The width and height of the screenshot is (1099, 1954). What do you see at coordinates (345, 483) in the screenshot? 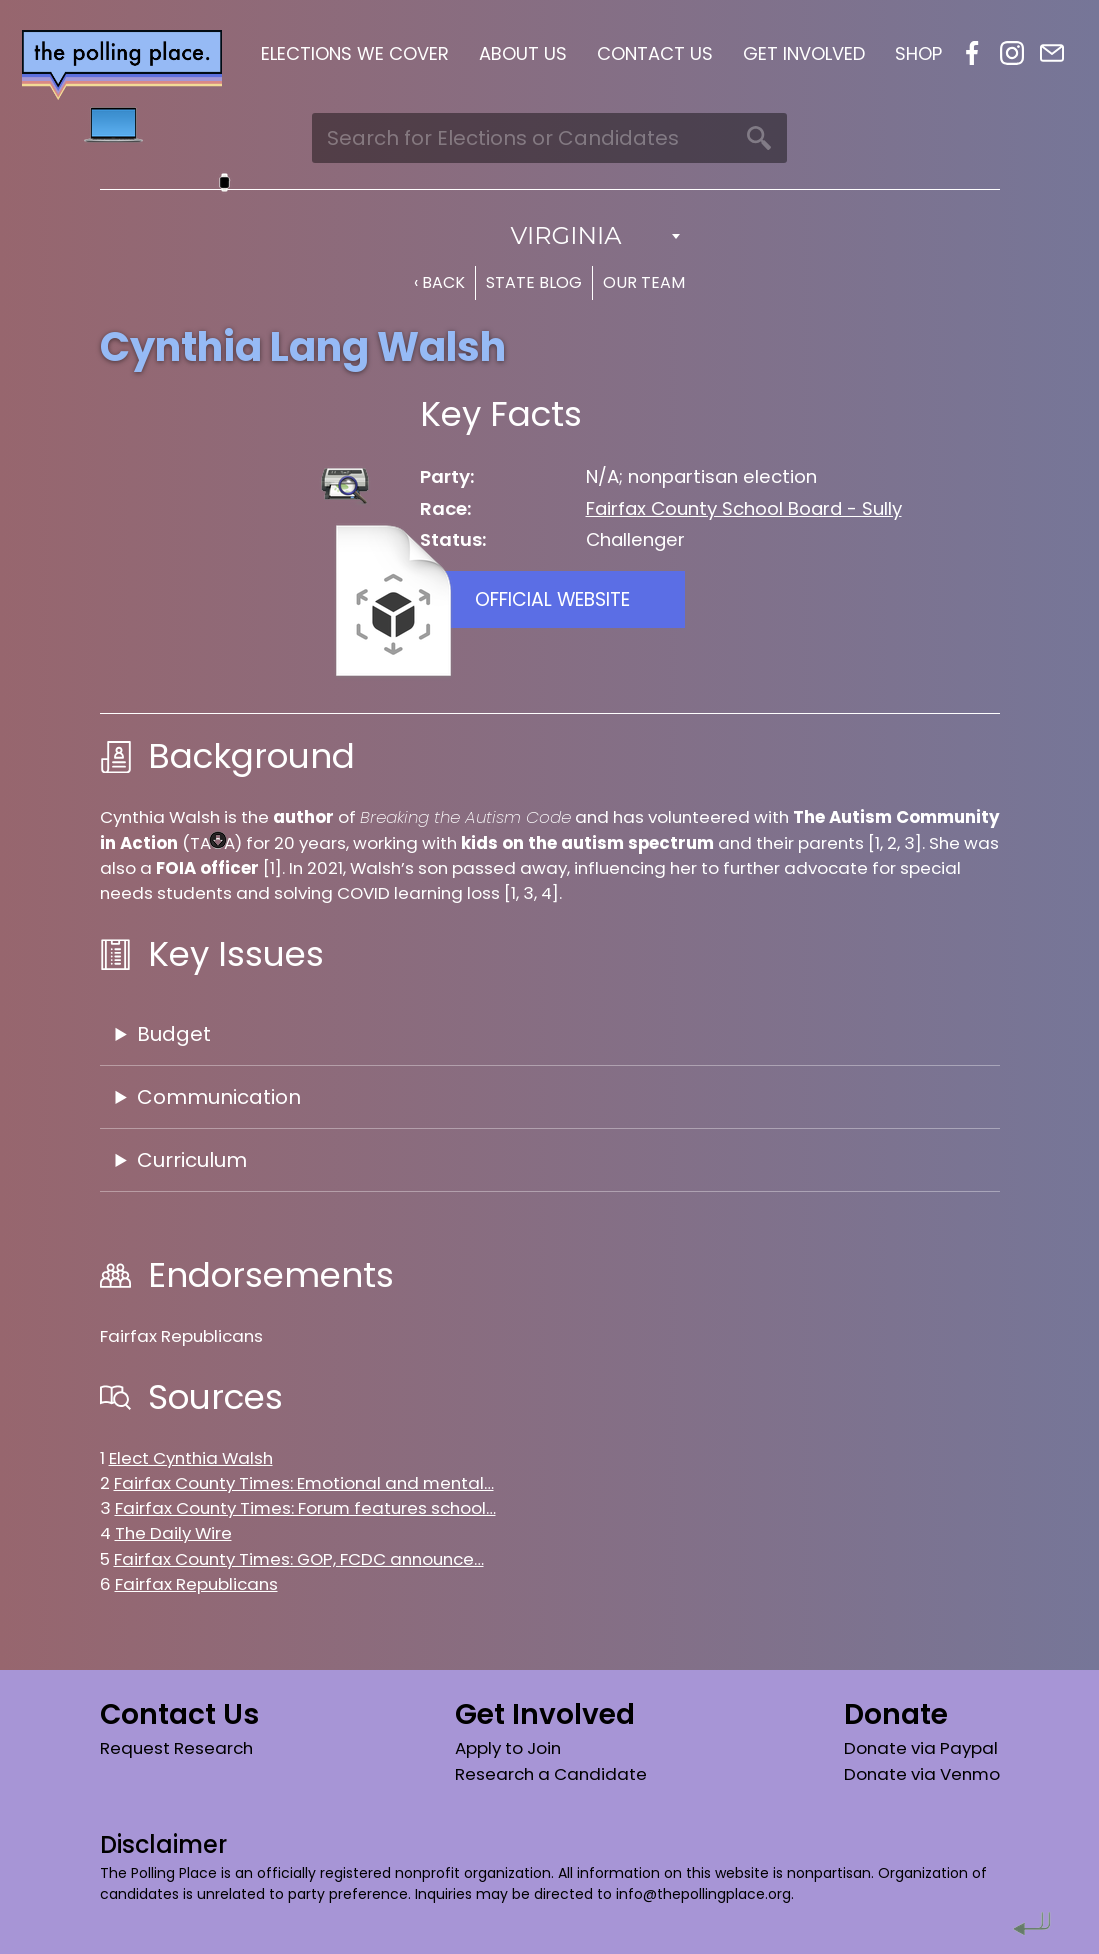
I see `preview document before printing` at bounding box center [345, 483].